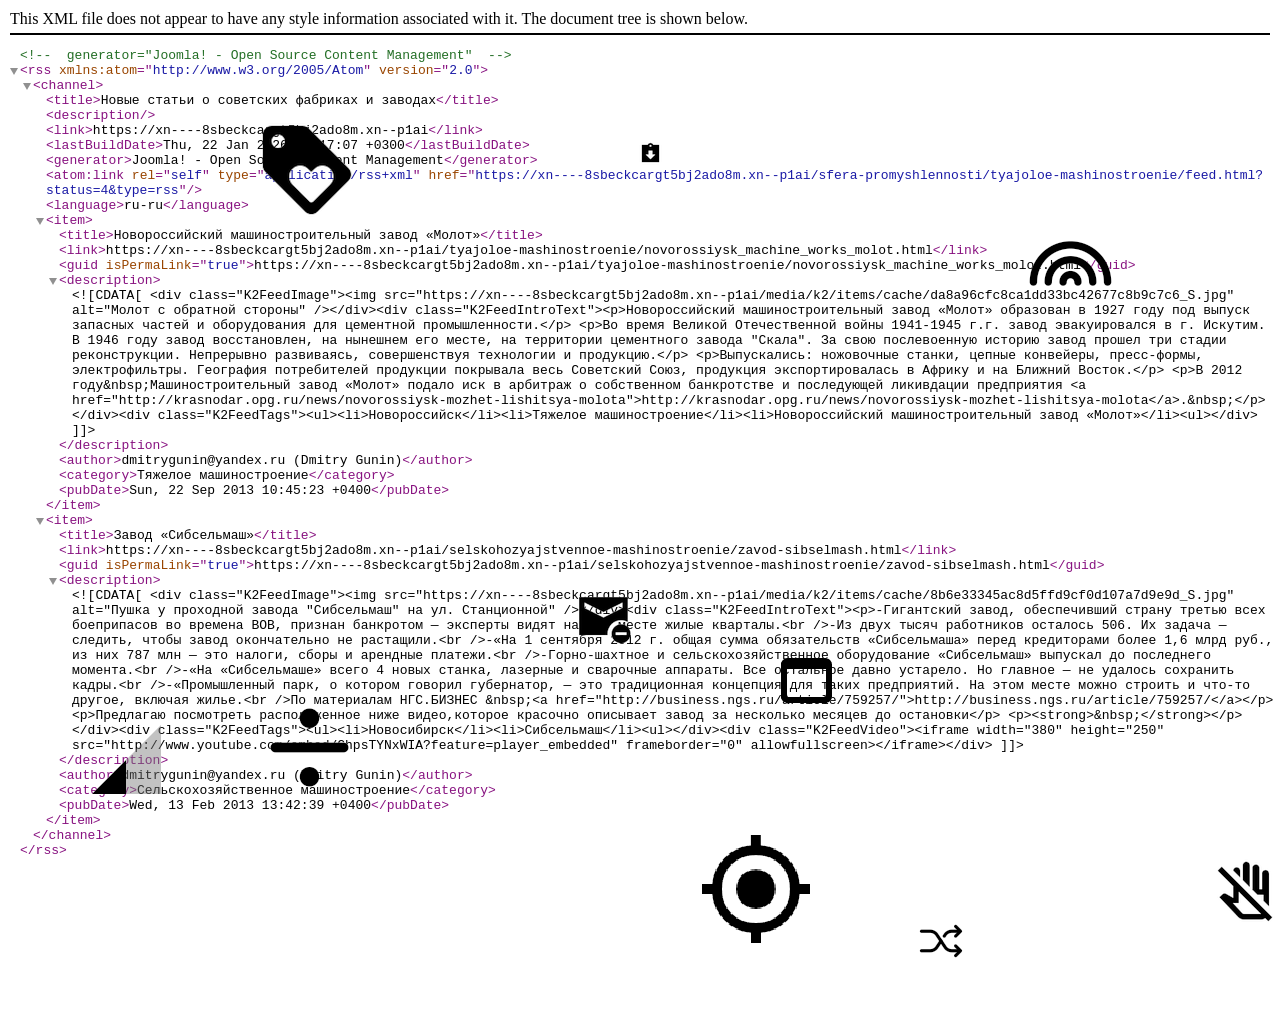  What do you see at coordinates (756, 889) in the screenshot?
I see `indicates GPS location is locked and active` at bounding box center [756, 889].